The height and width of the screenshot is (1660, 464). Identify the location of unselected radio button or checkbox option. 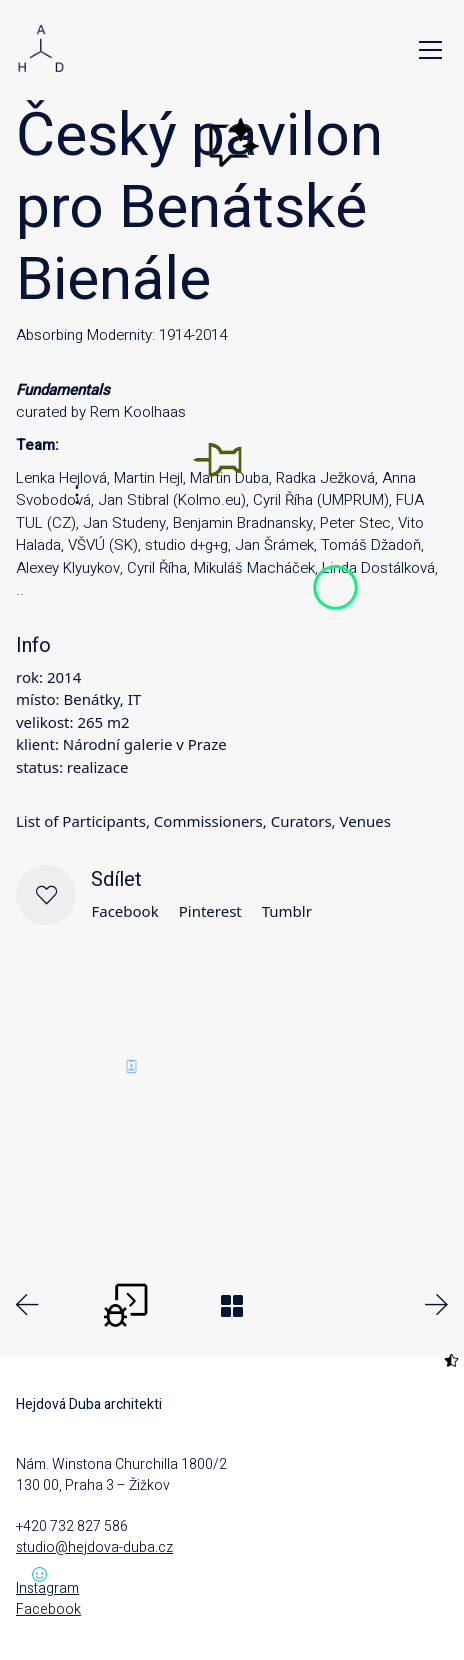
(335, 587).